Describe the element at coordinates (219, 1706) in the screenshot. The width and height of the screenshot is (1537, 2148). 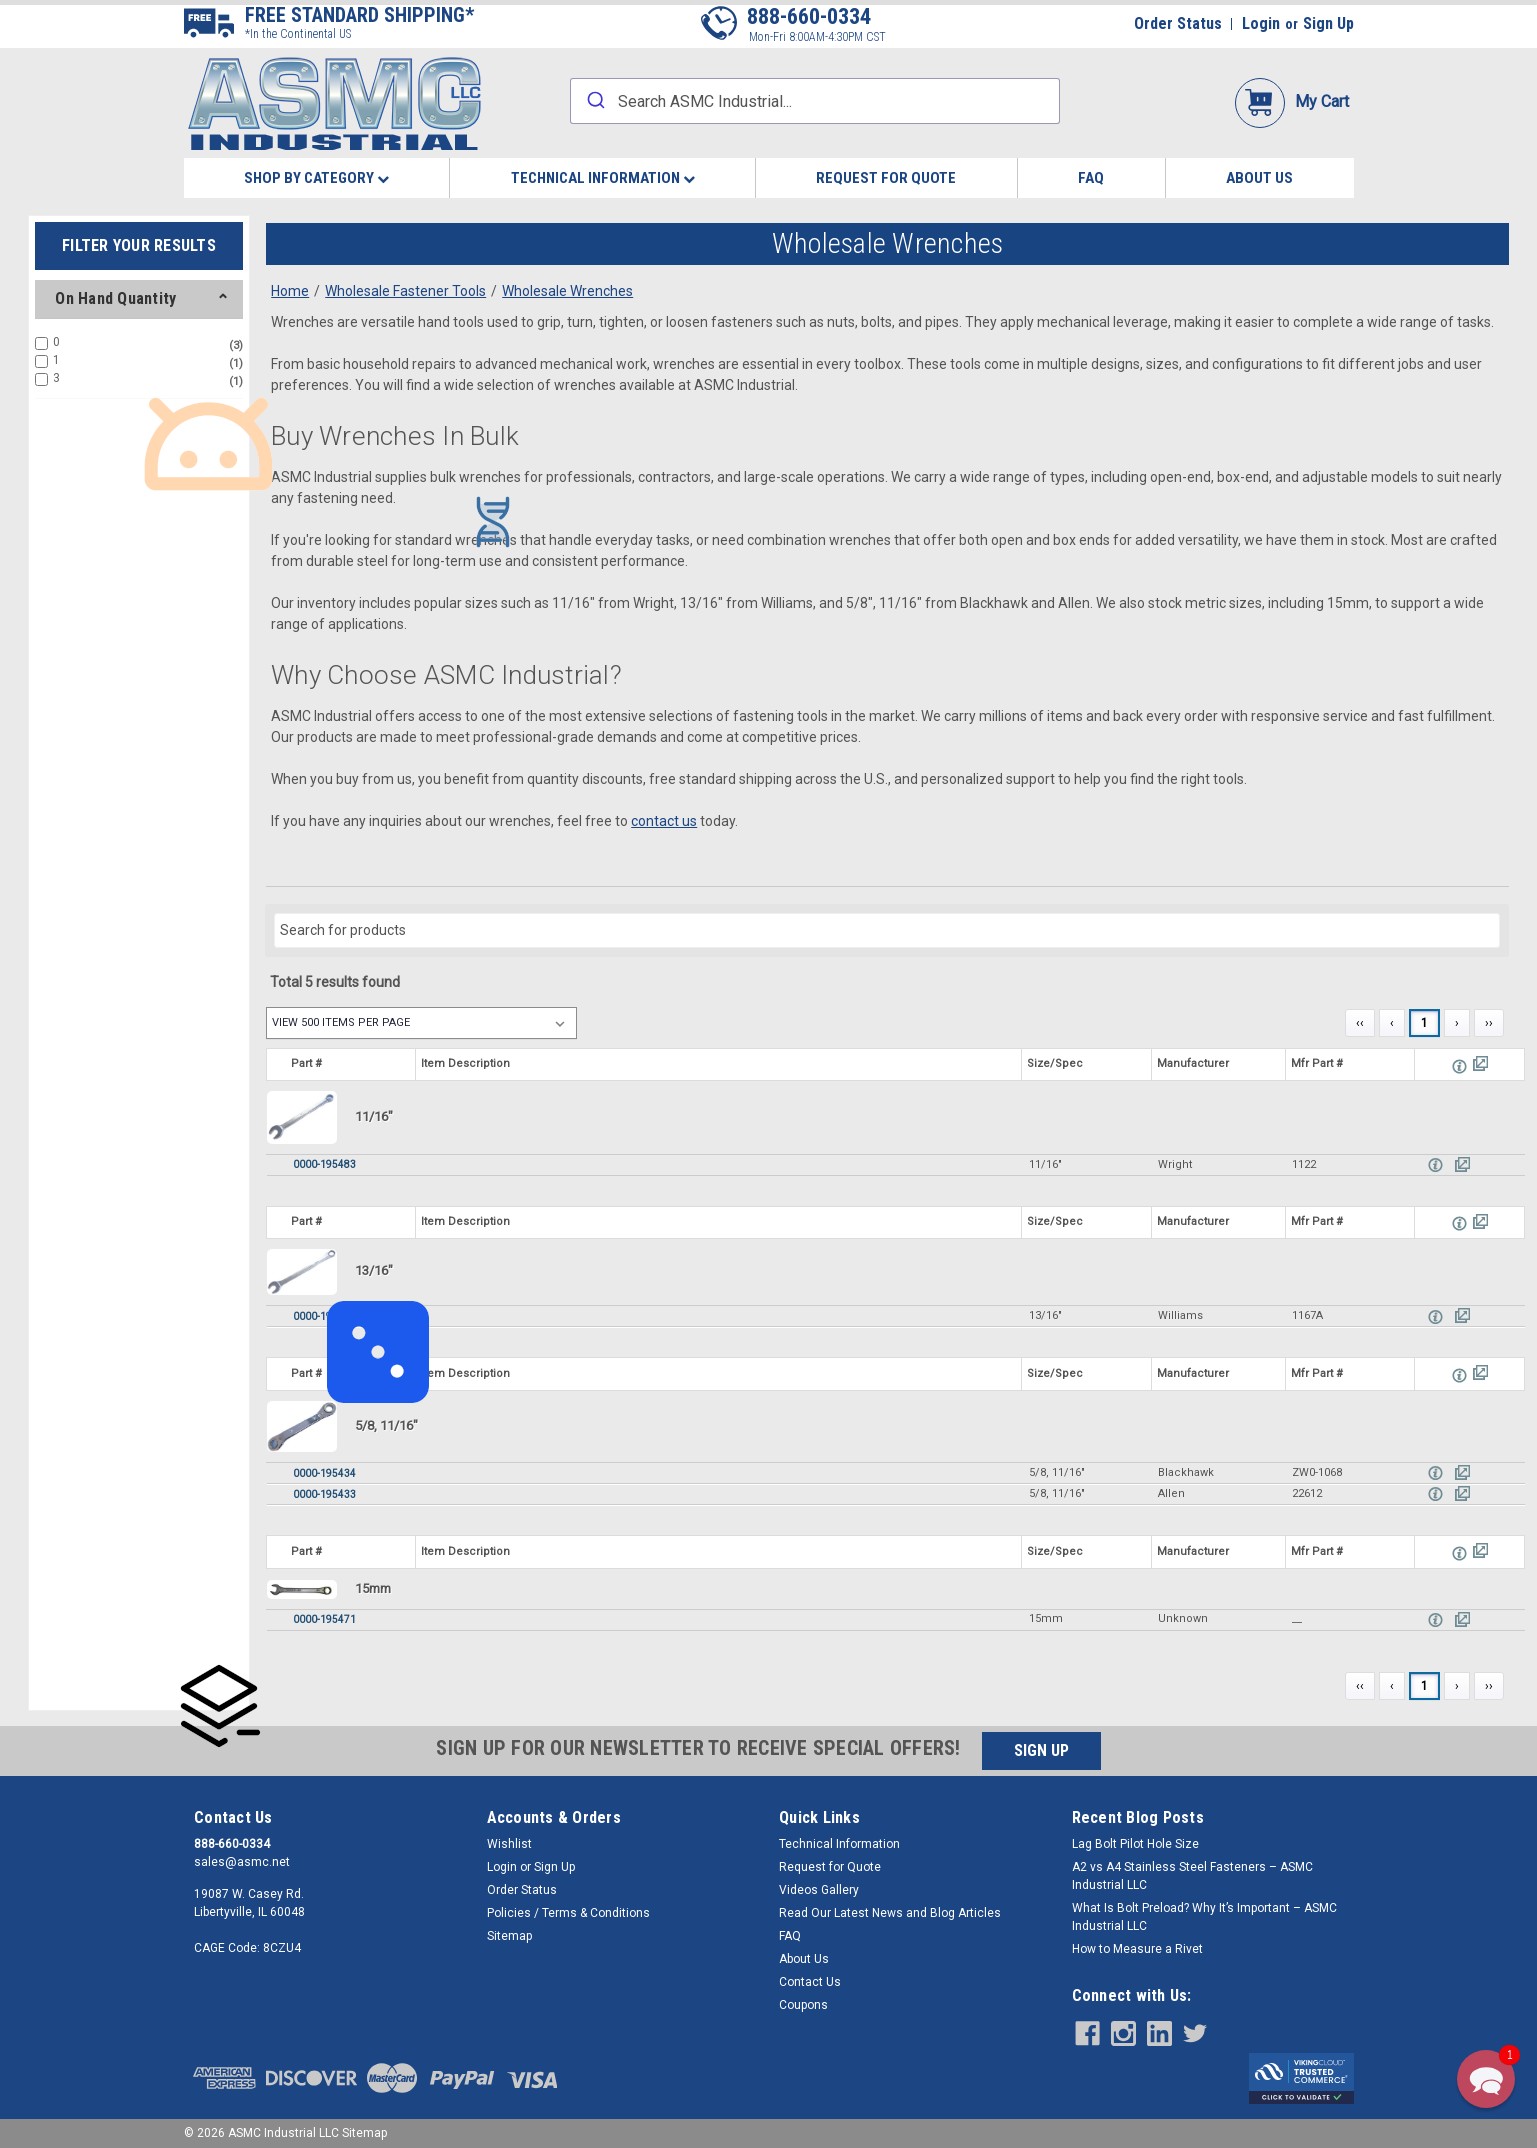
I see `remove a layer from the stack` at that location.